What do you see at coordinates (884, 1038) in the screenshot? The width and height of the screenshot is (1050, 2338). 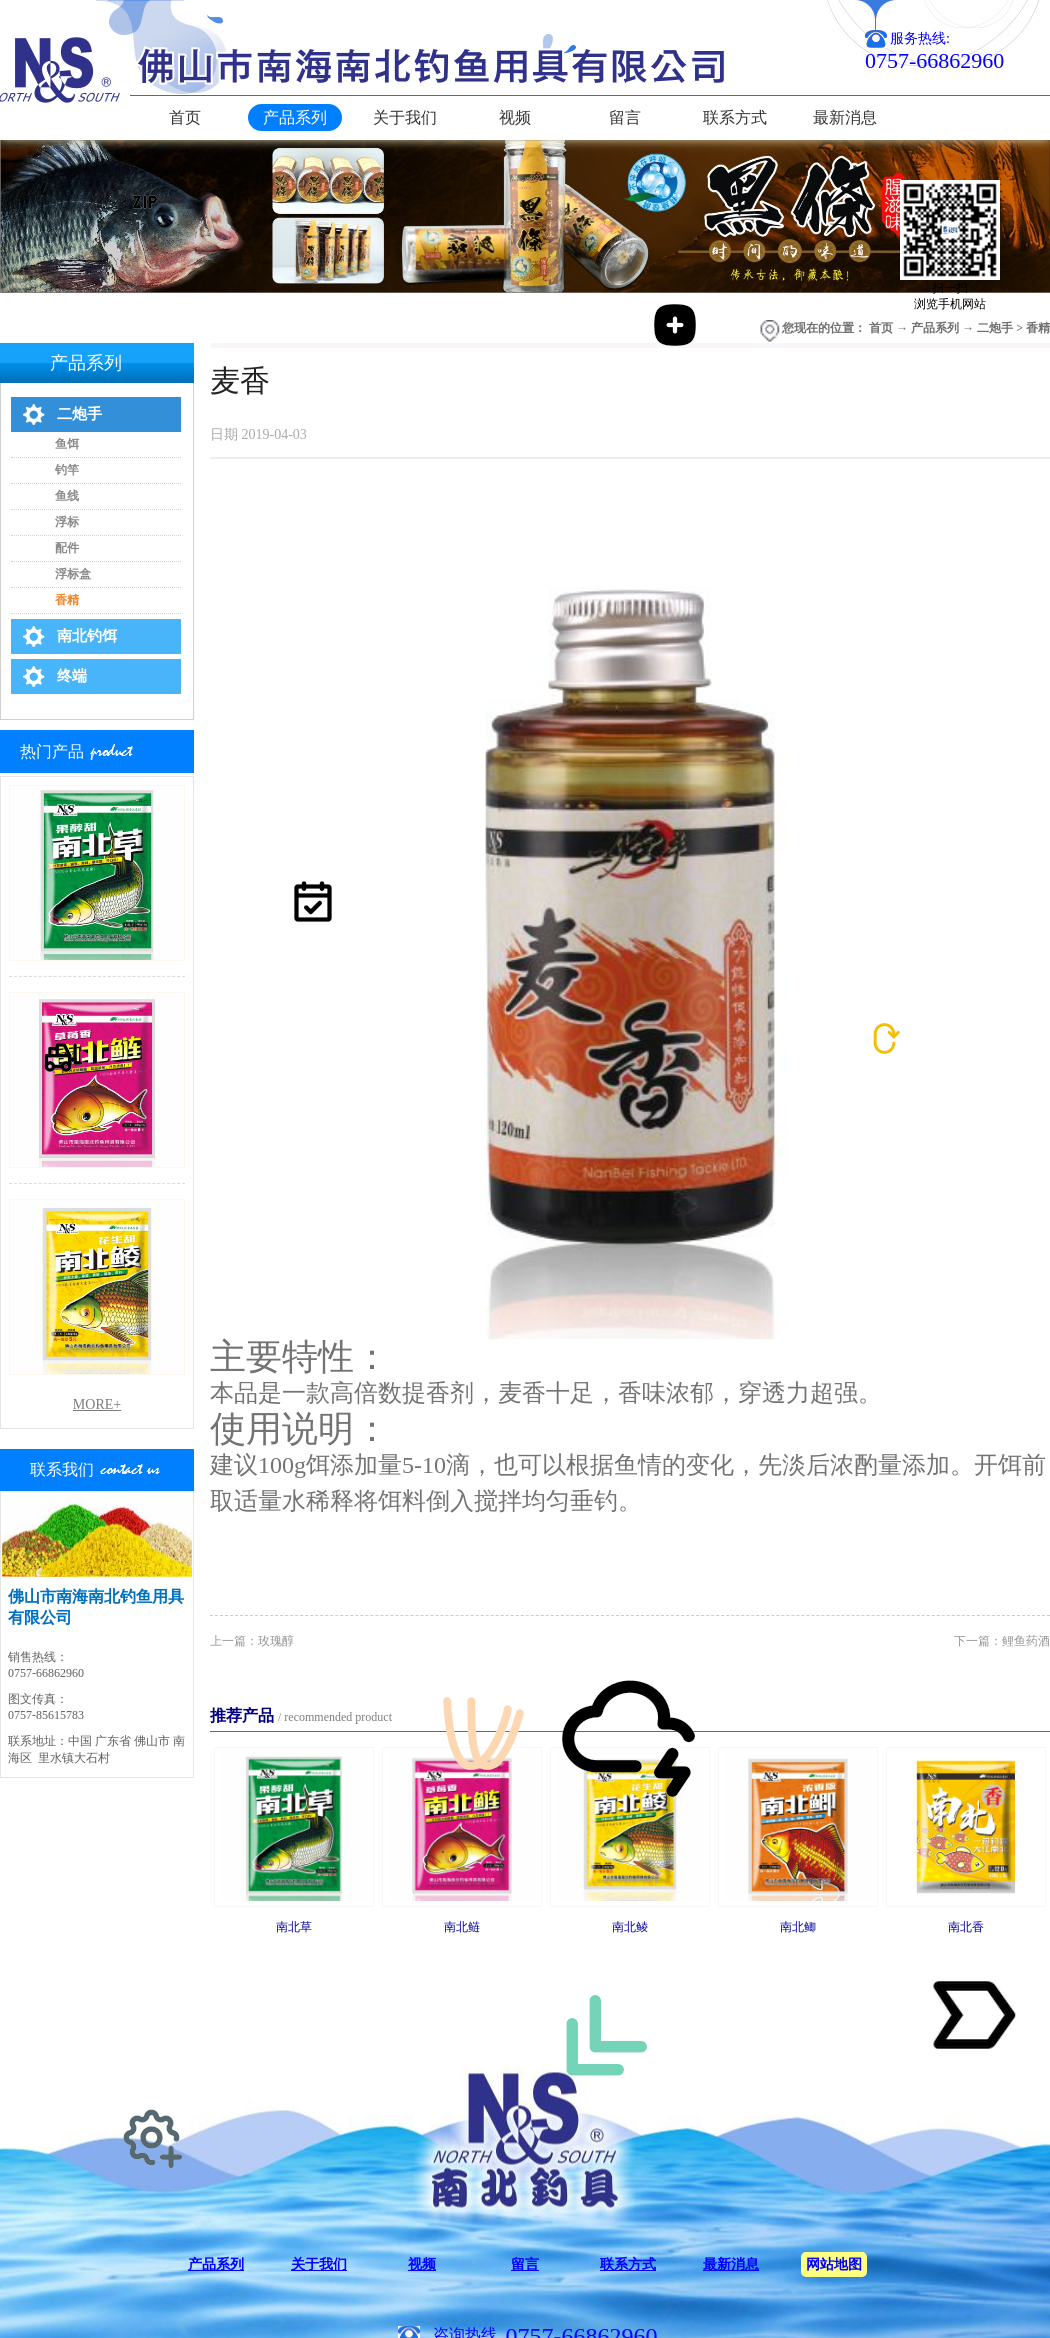 I see `refresh or reload content` at bounding box center [884, 1038].